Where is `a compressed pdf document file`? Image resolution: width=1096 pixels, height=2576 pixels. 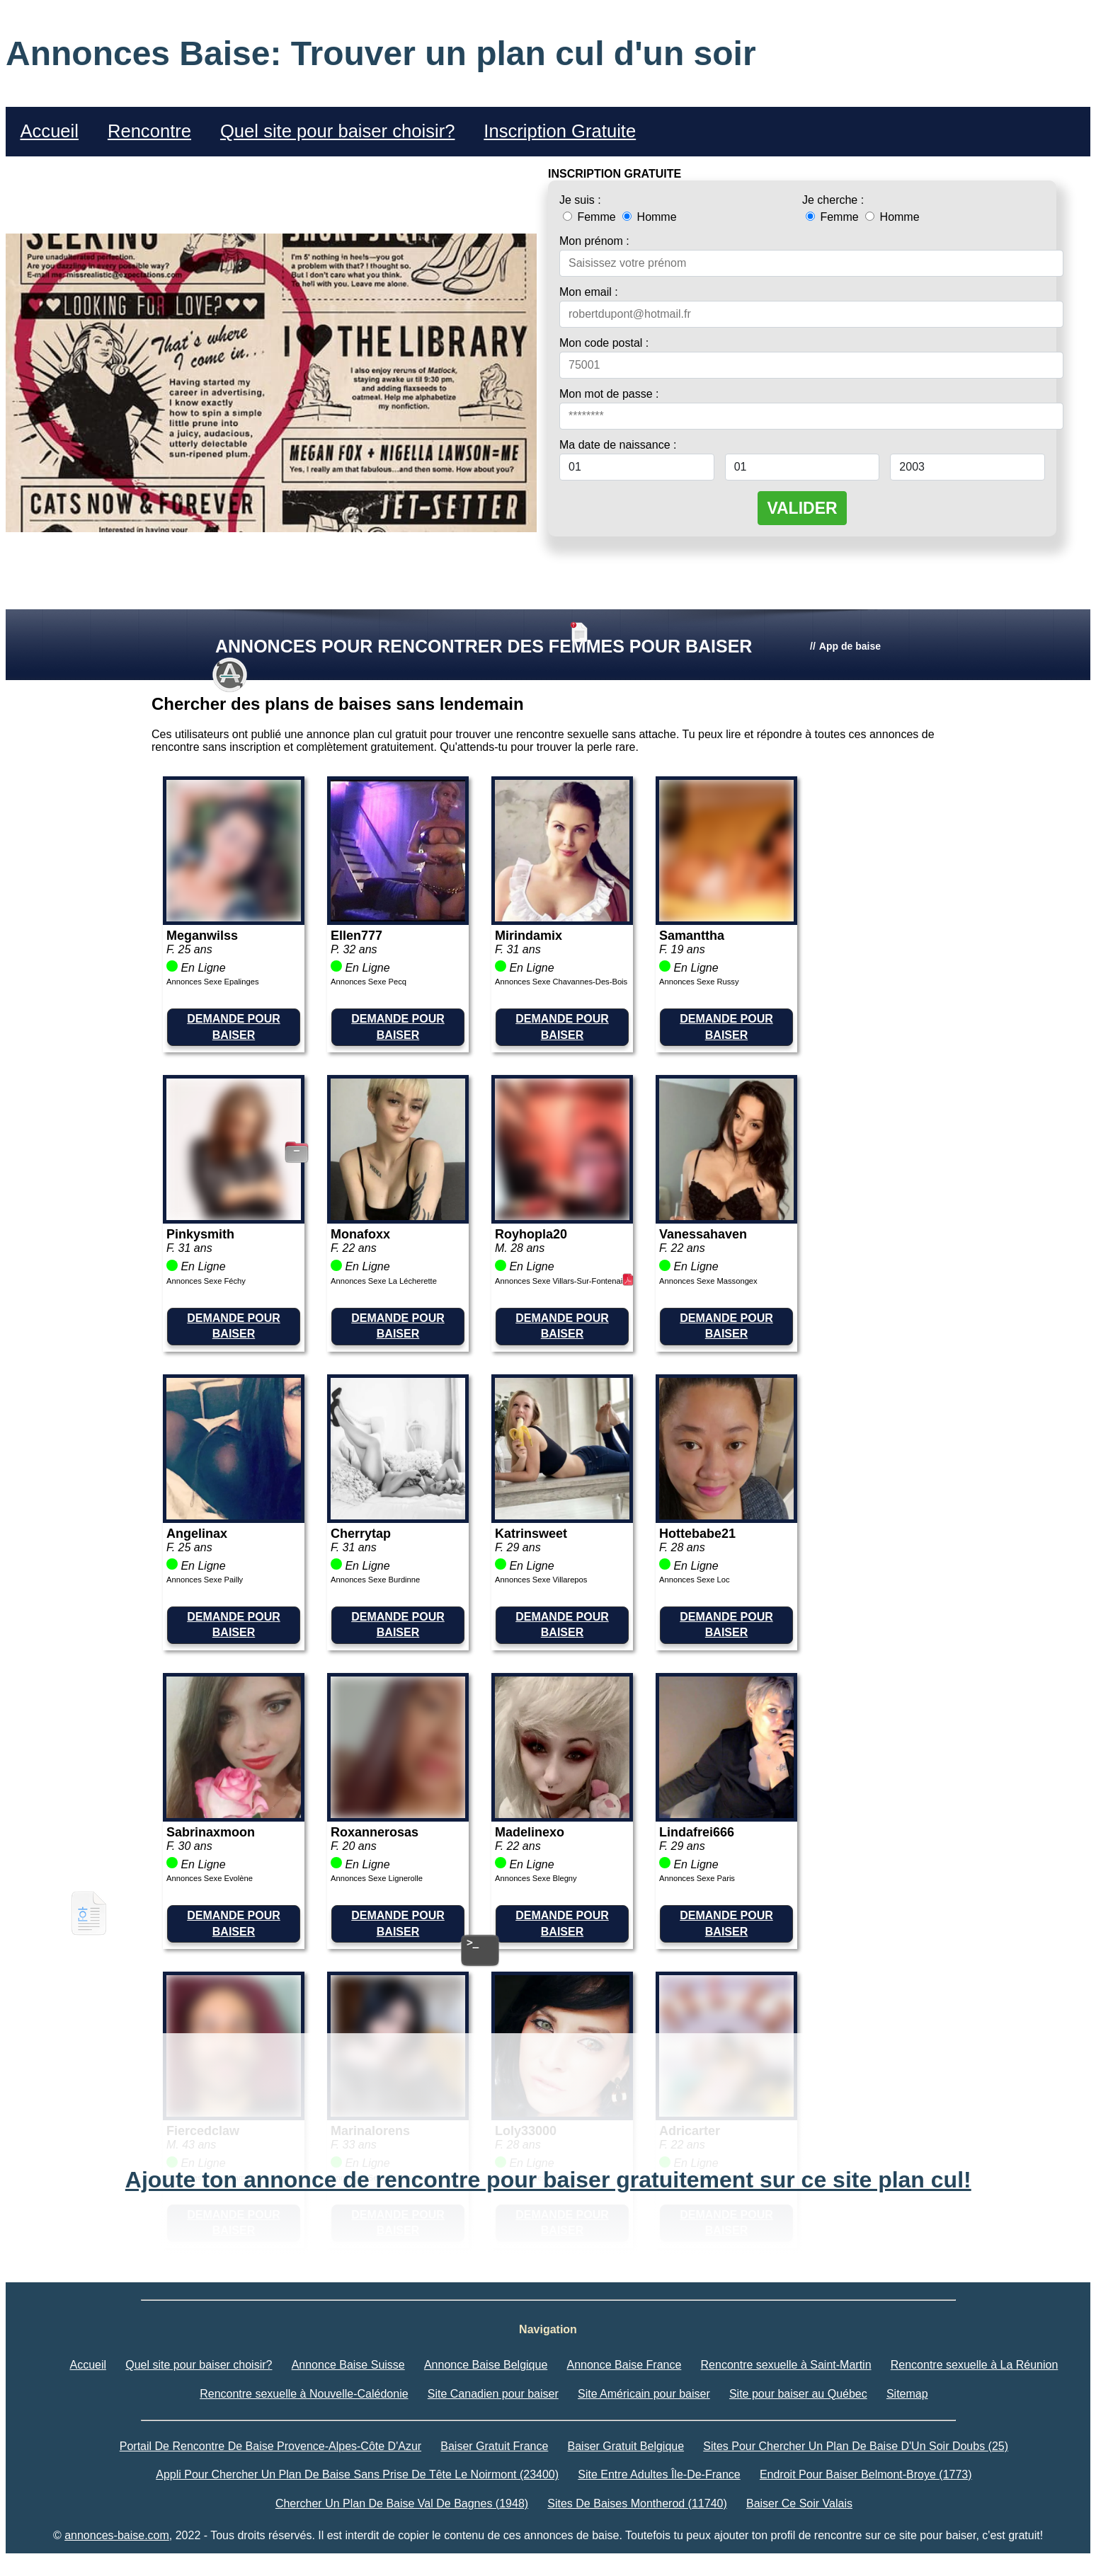
a compressed pdf document file is located at coordinates (628, 1280).